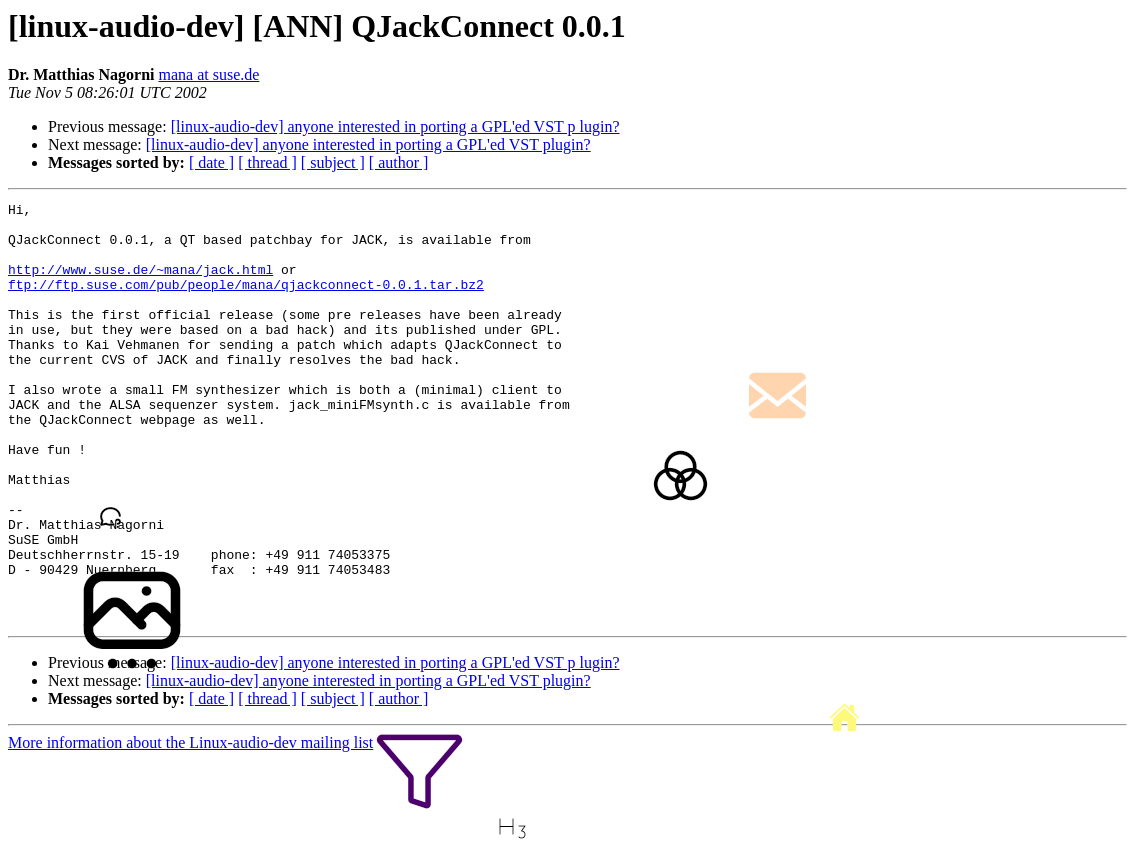  What do you see at coordinates (680, 475) in the screenshot?
I see `adjust color filter settings` at bounding box center [680, 475].